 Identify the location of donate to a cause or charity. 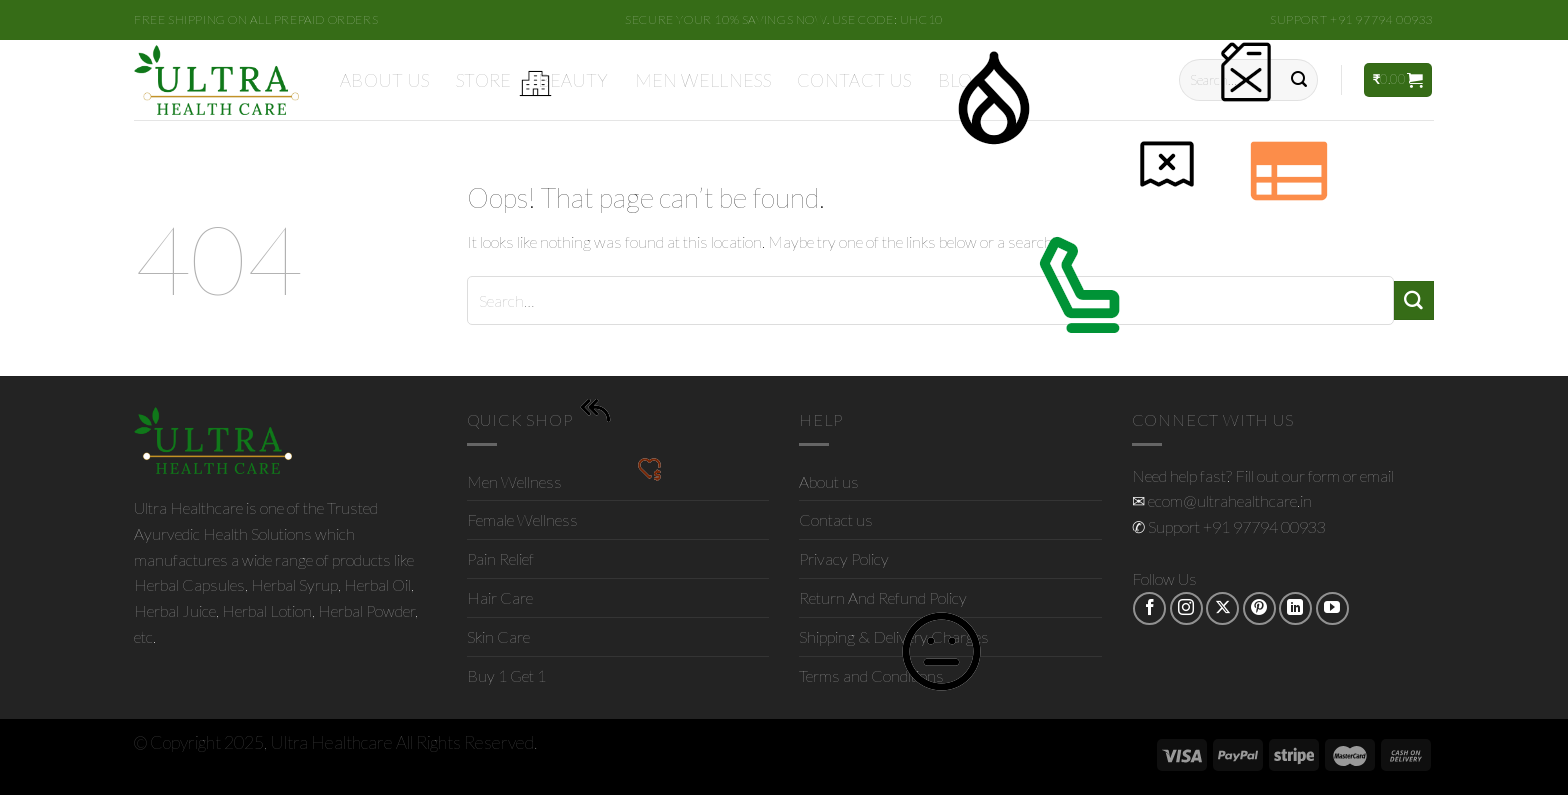
(649, 468).